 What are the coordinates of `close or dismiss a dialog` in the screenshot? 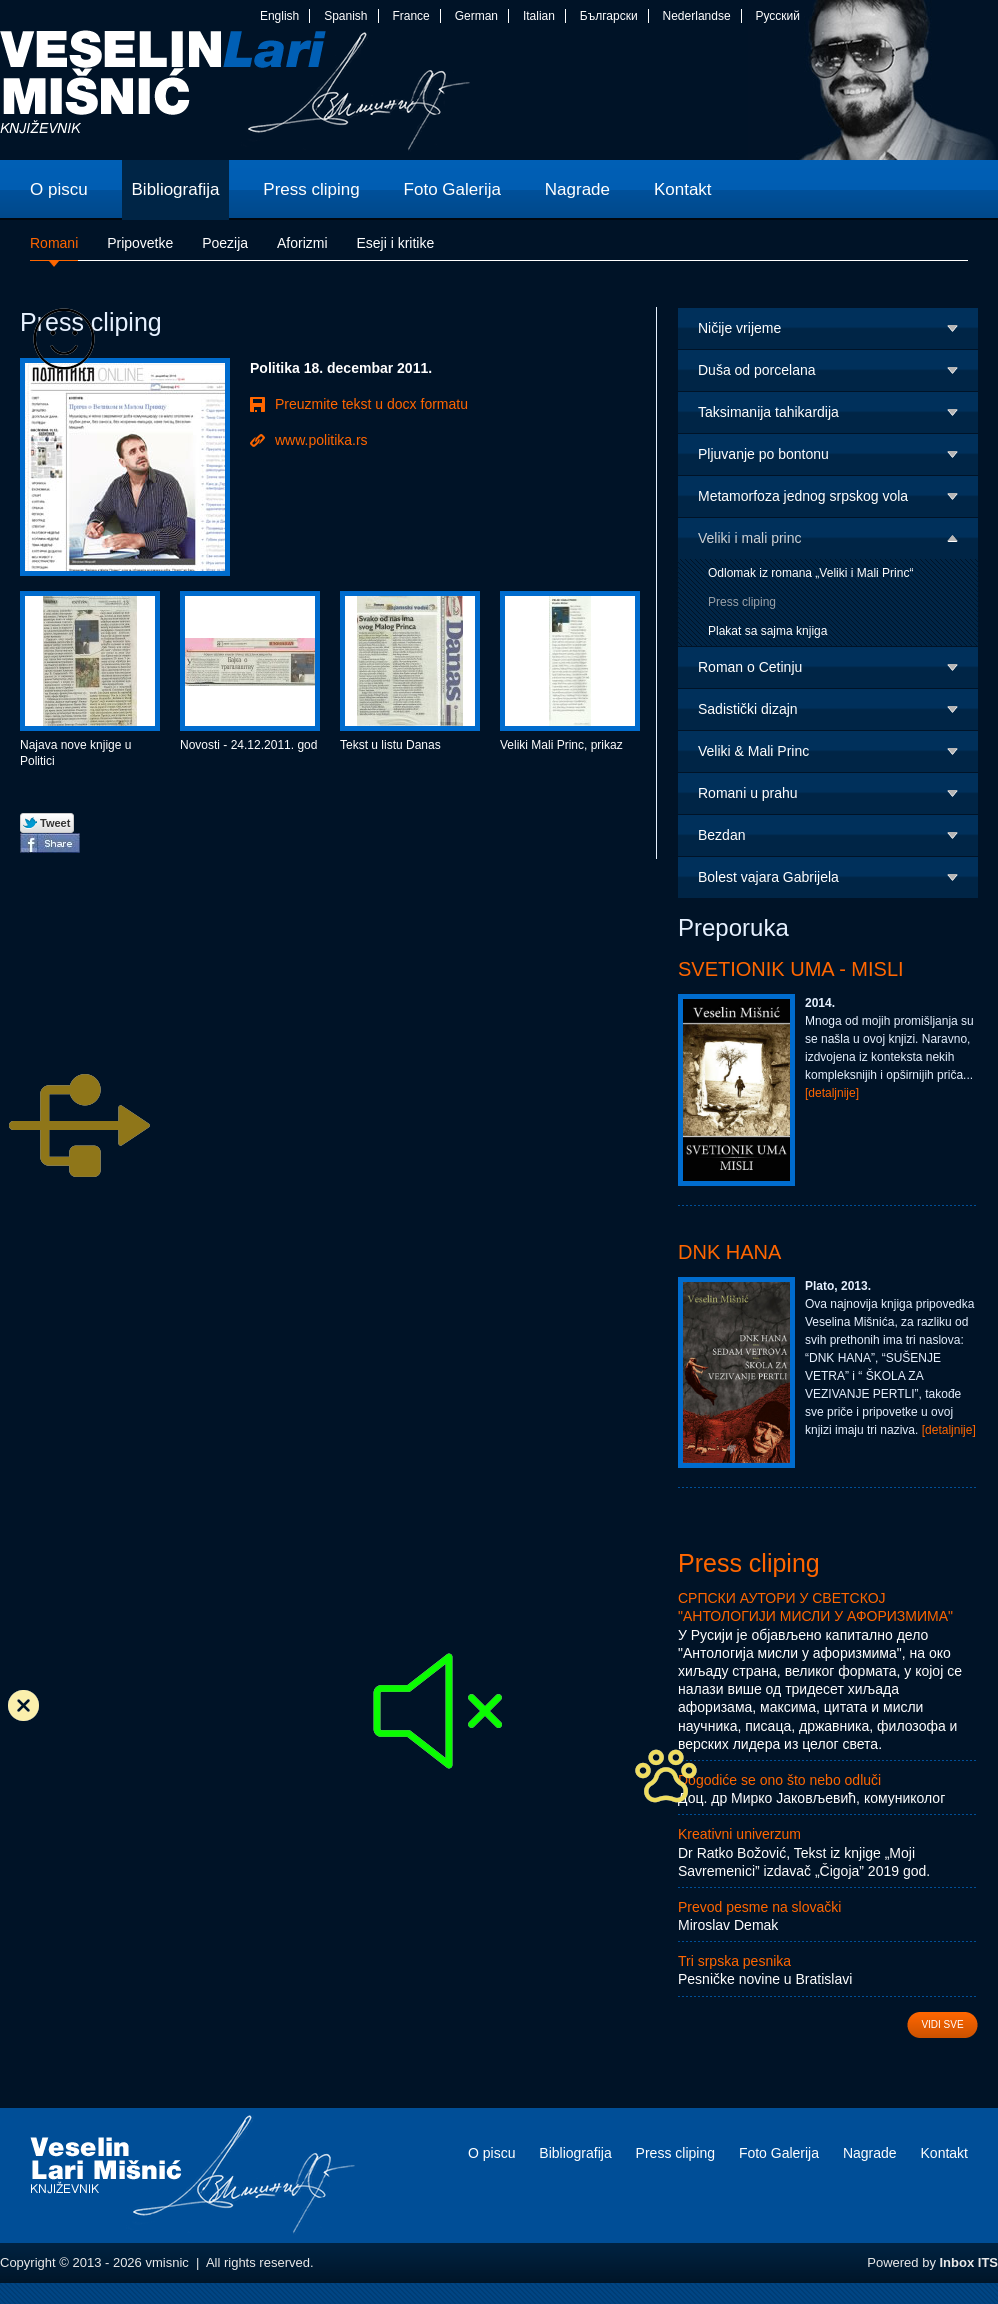 It's located at (23, 1705).